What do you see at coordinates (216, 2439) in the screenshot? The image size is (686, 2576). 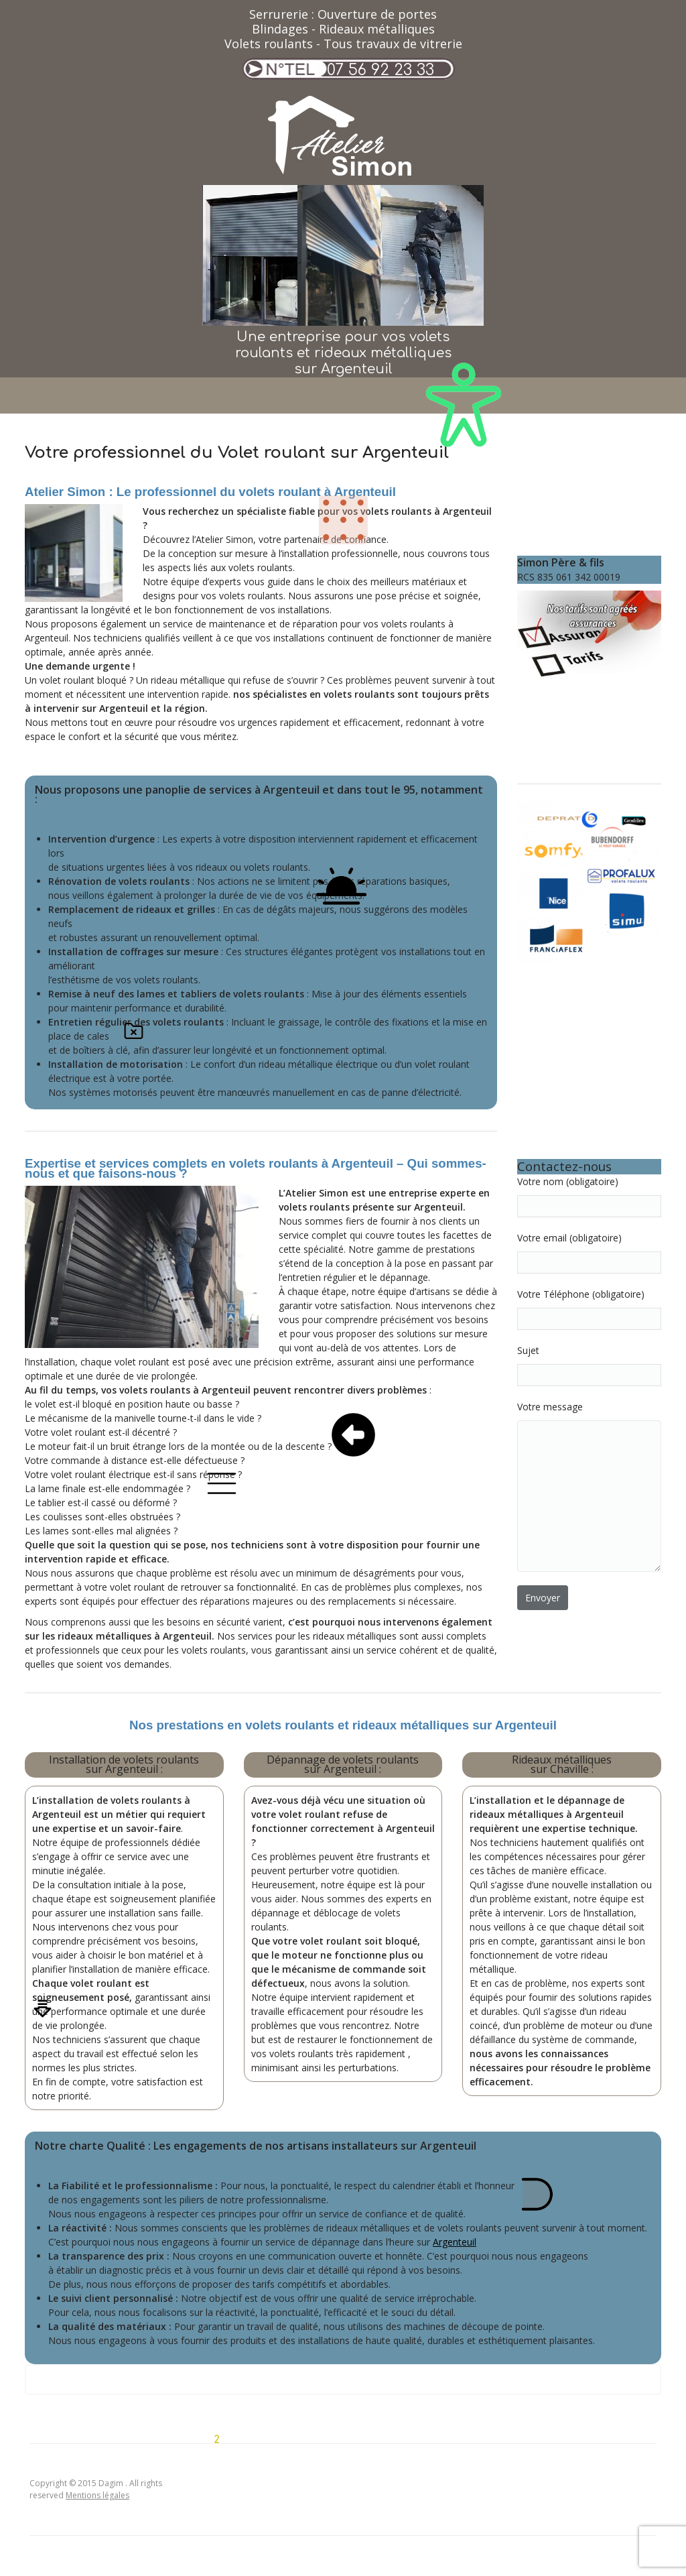 I see `indicates step two in a multi-step process` at bounding box center [216, 2439].